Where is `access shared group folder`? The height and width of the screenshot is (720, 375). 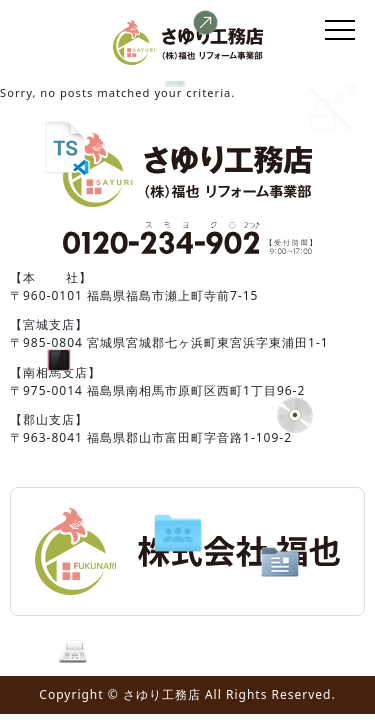
access shared group folder is located at coordinates (178, 533).